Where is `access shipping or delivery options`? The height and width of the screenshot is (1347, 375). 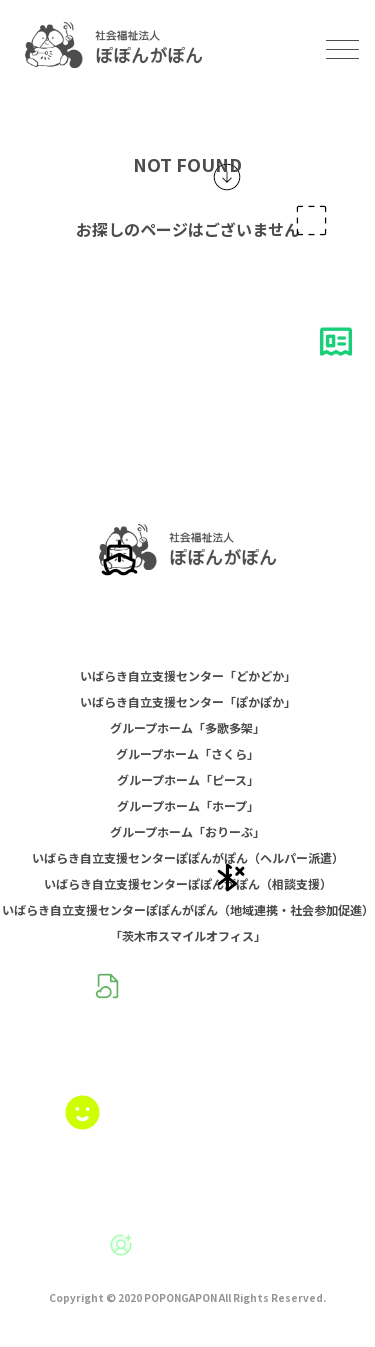 access shipping or delivery options is located at coordinates (119, 557).